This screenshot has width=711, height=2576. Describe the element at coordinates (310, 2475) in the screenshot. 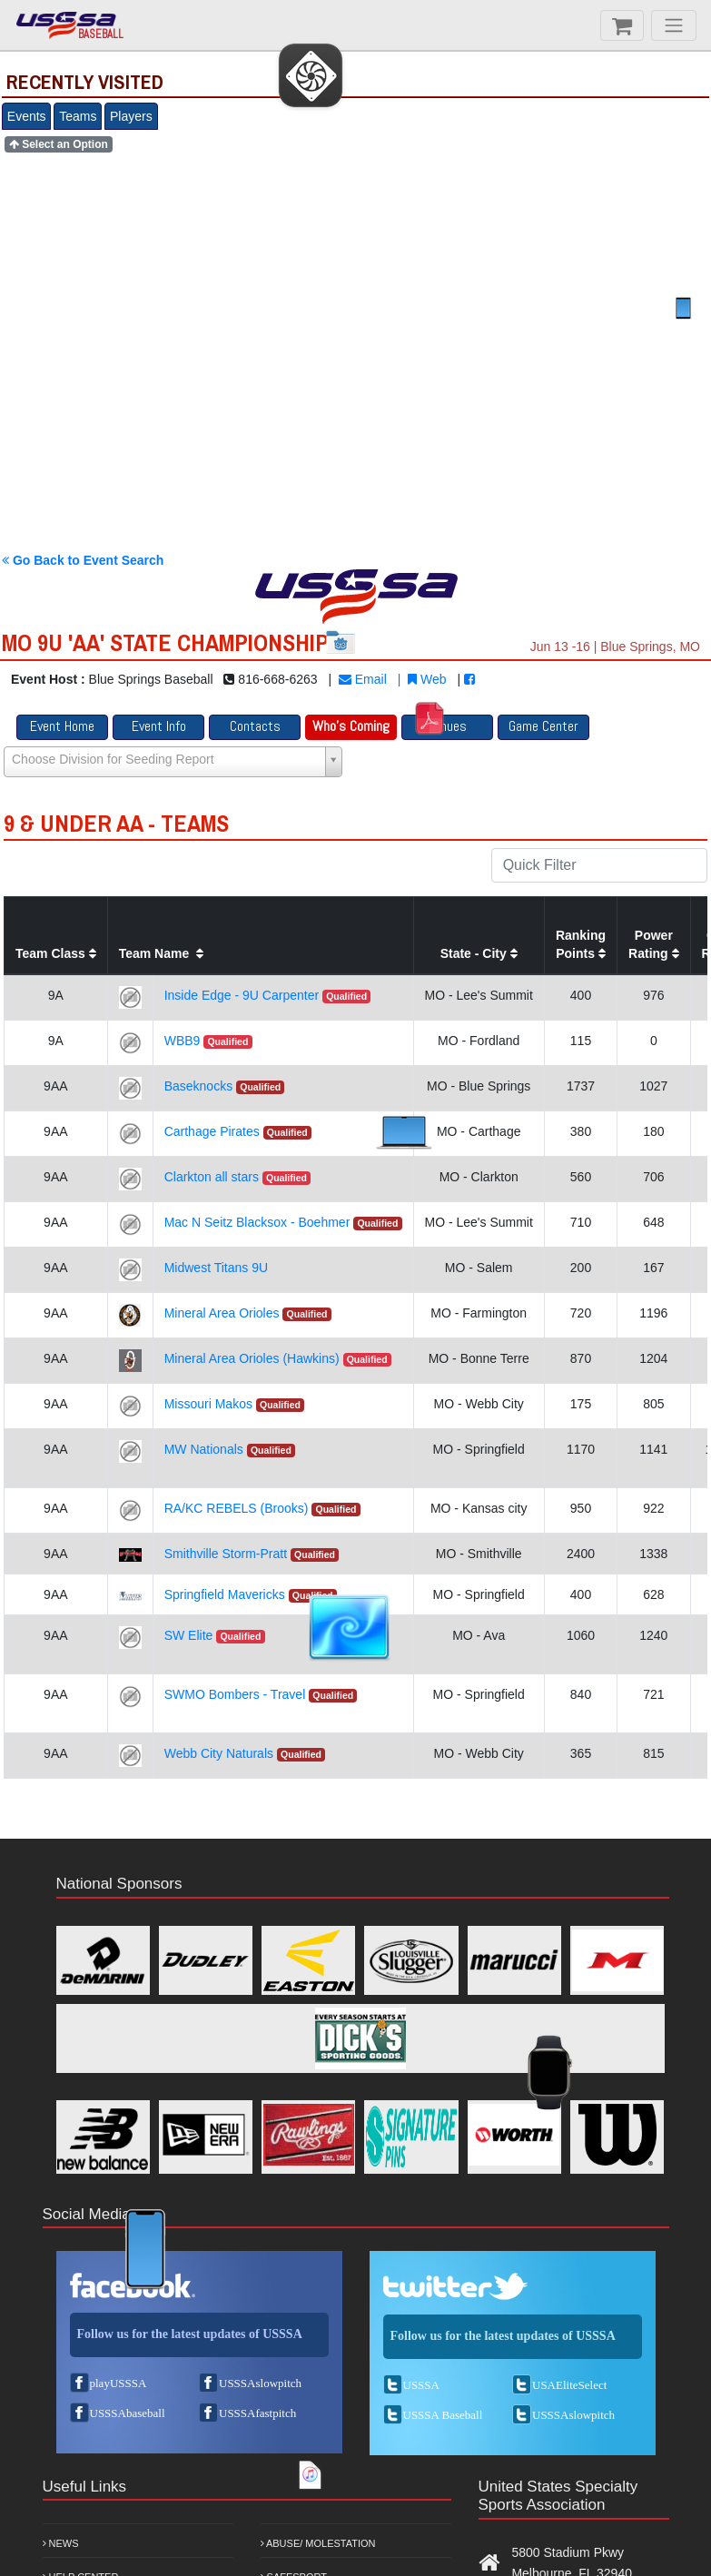

I see `open an iTunes-related file or document` at that location.